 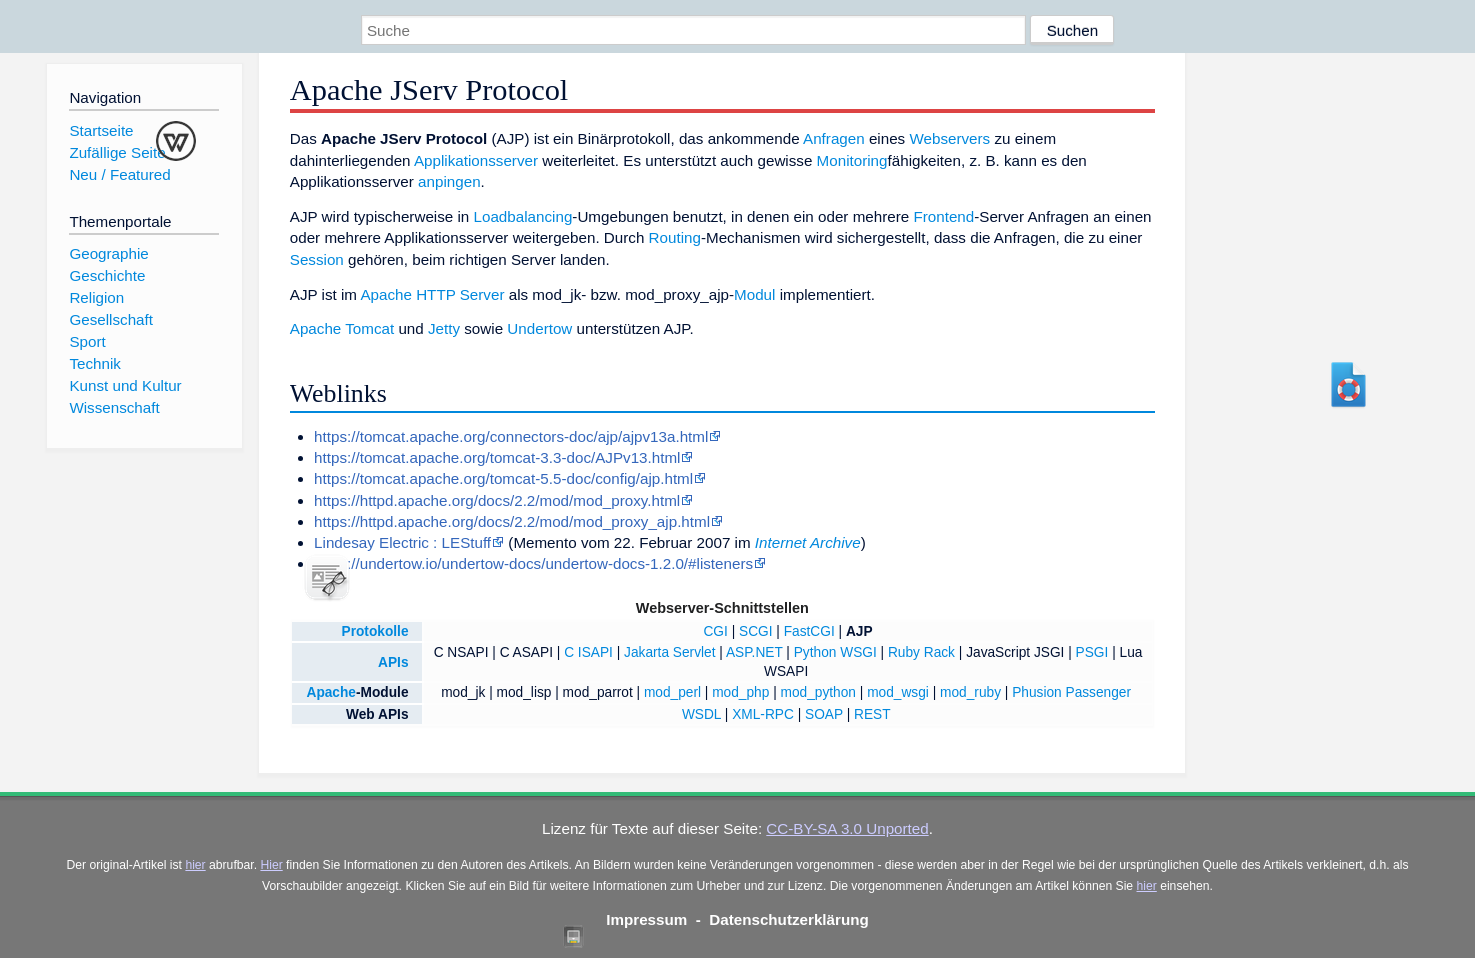 I want to click on open wps office application, so click(x=176, y=141).